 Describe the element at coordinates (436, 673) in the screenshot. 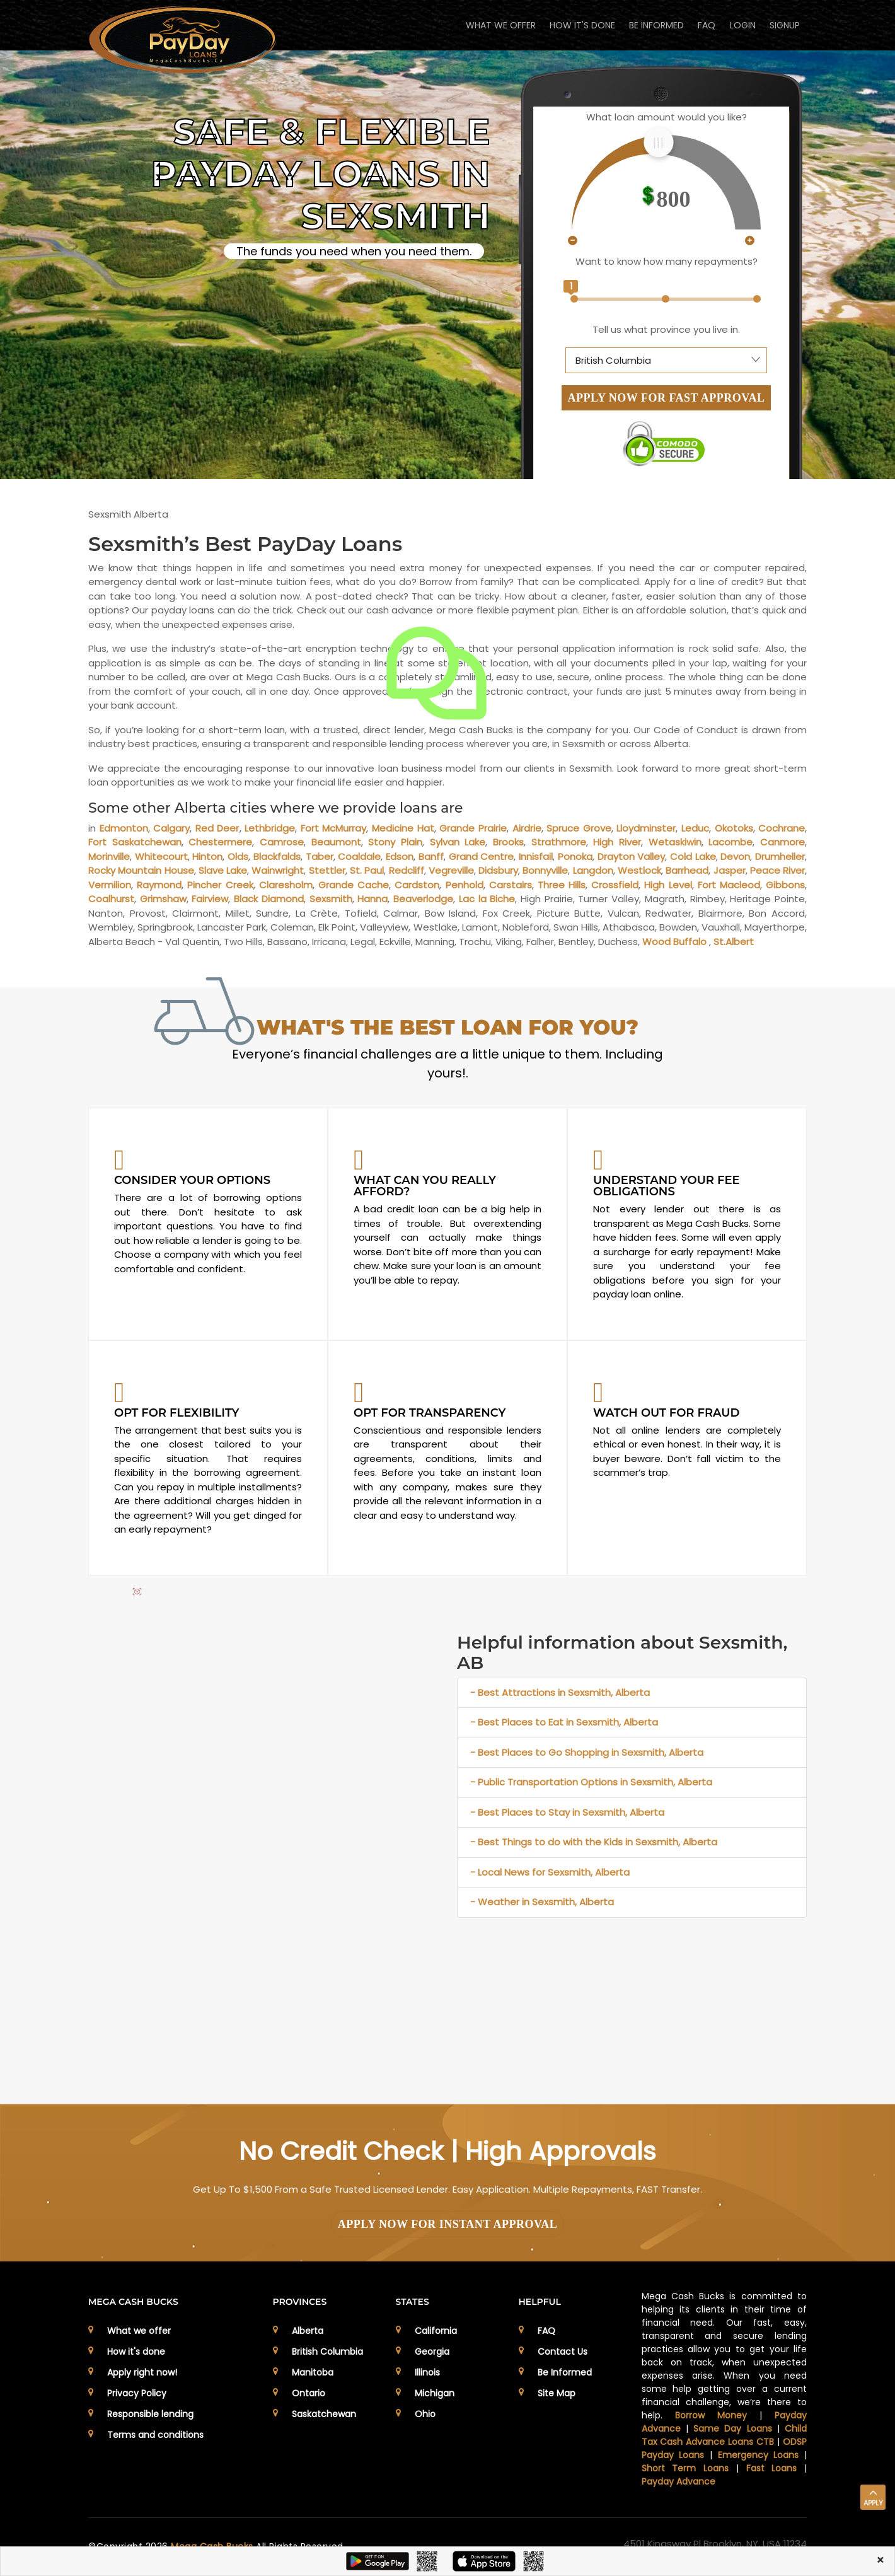

I see `open chat or messaging` at that location.